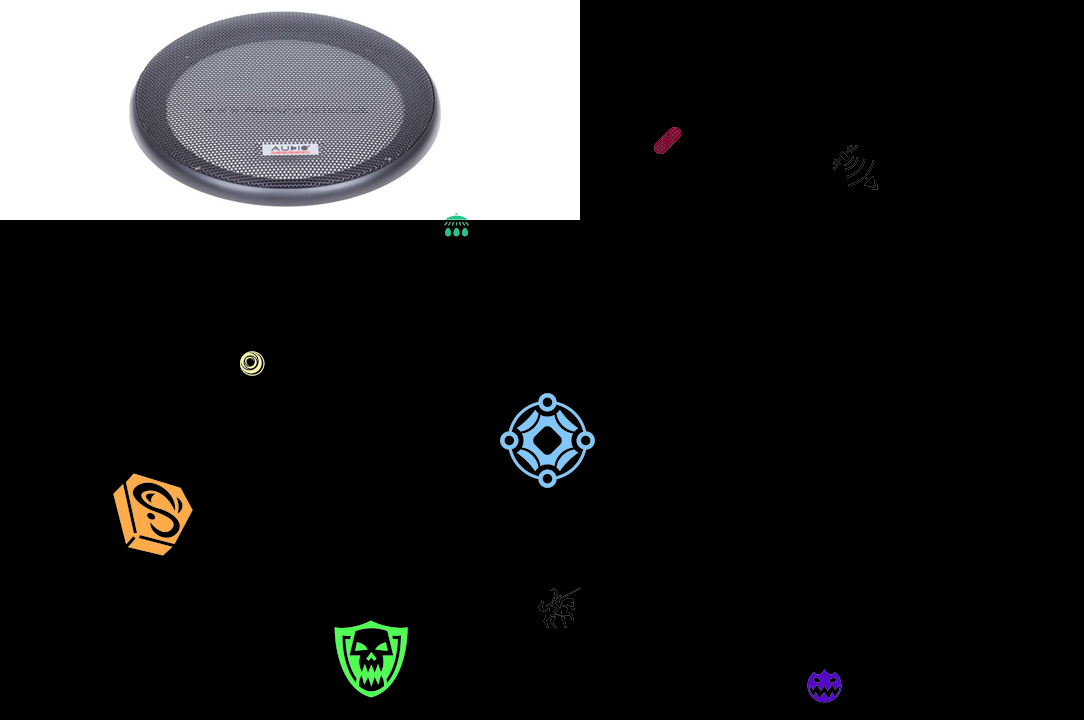 Image resolution: width=1084 pixels, height=720 pixels. I want to click on indicates loading or processing state, so click(252, 363).